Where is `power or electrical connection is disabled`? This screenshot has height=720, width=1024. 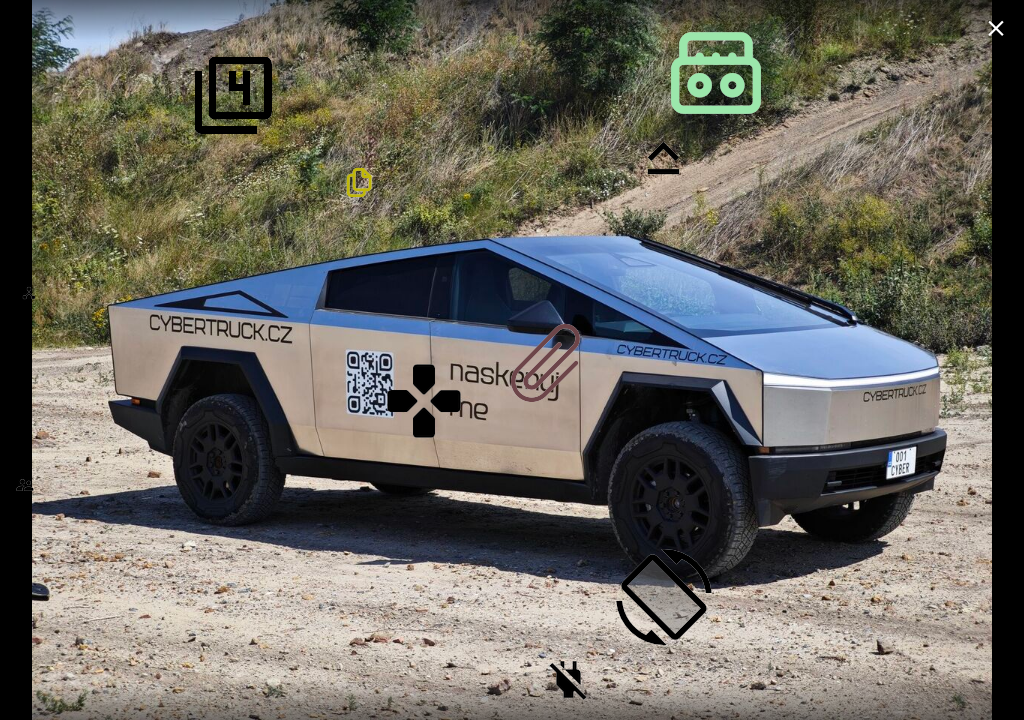 power or electrical connection is disabled is located at coordinates (568, 679).